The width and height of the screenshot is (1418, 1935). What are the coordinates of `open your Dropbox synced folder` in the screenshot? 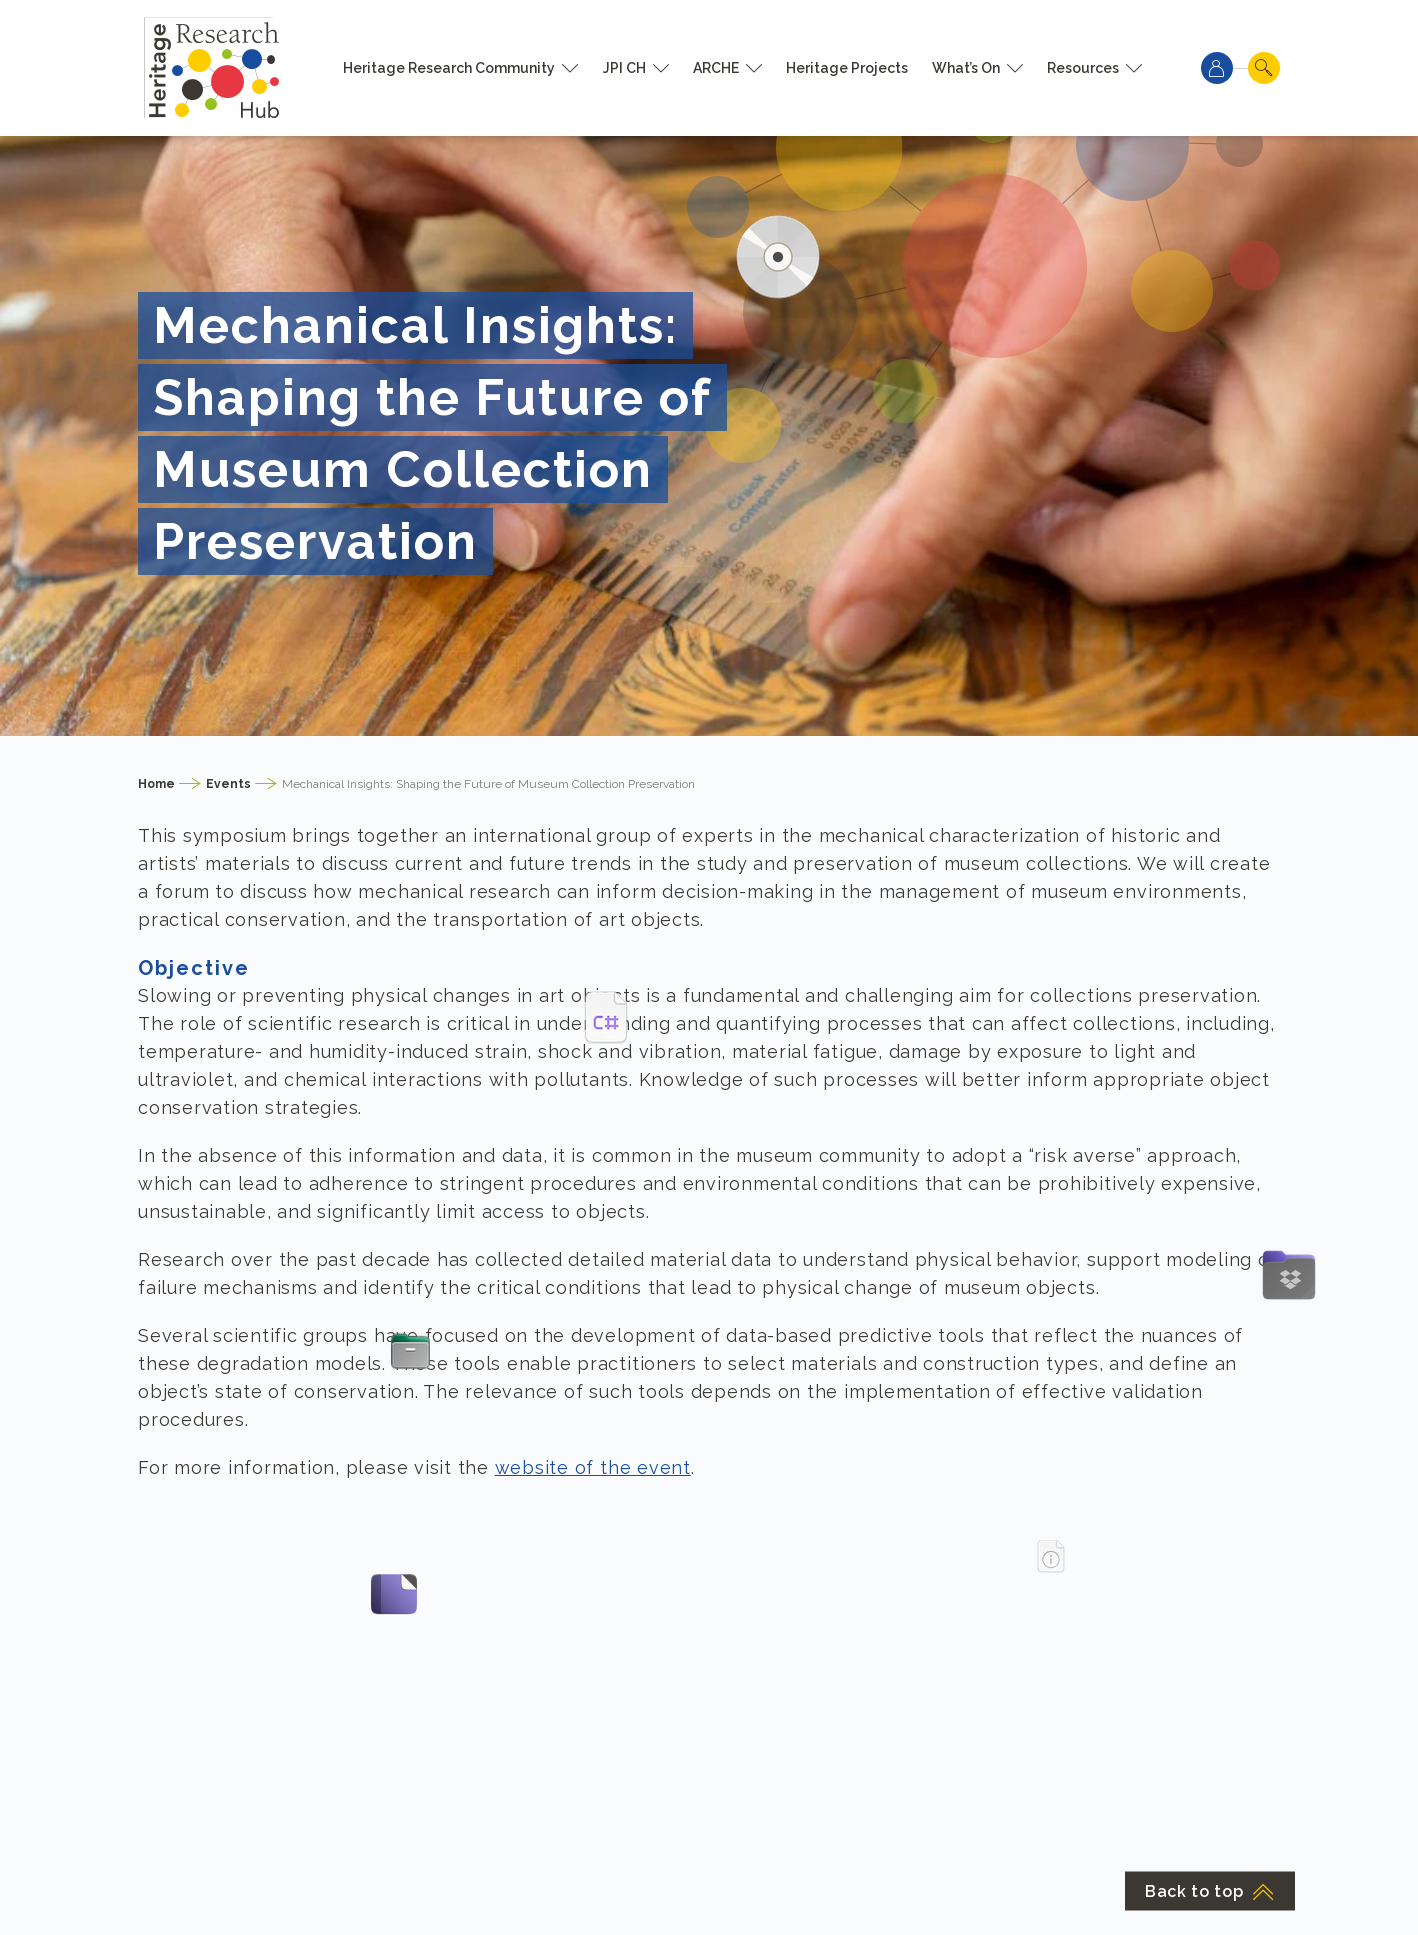 It's located at (1289, 1275).